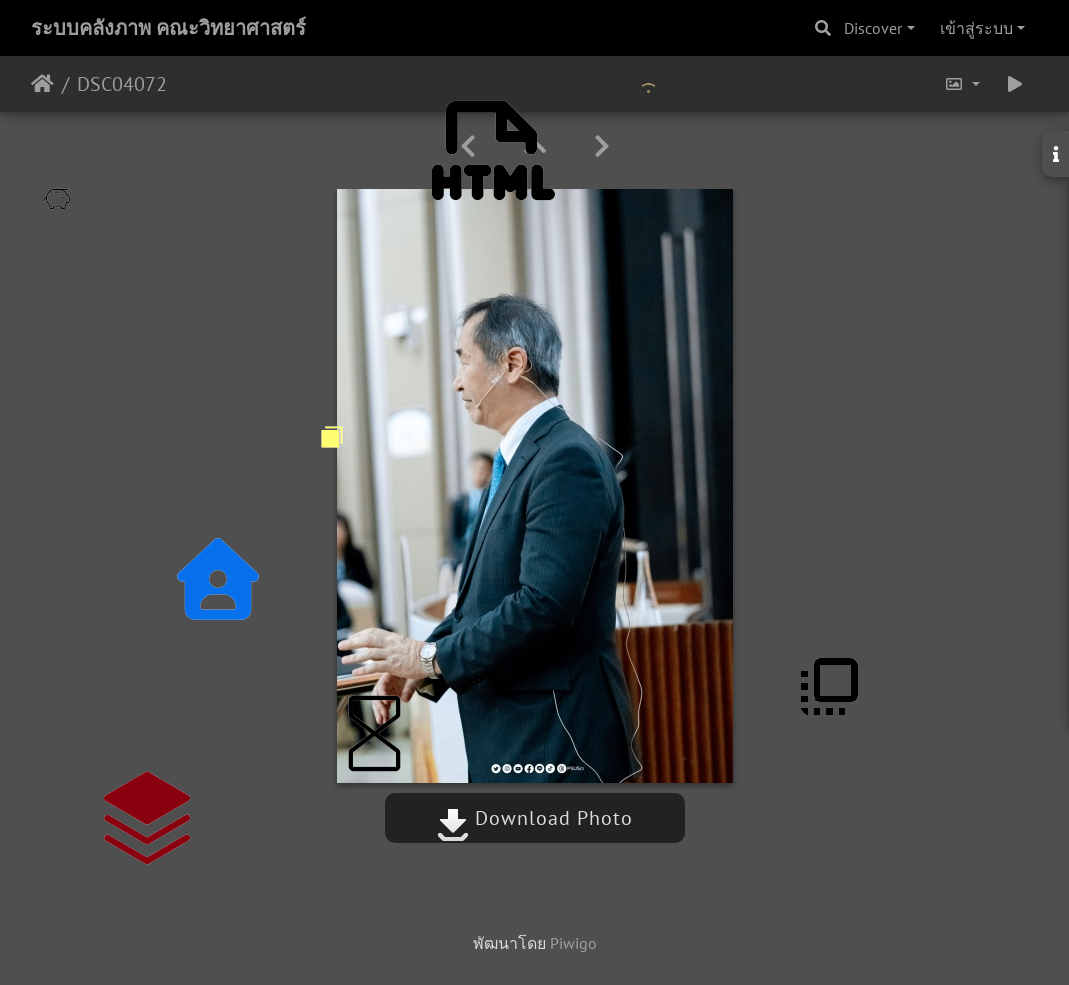 Image resolution: width=1069 pixels, height=985 pixels. Describe the element at coordinates (829, 686) in the screenshot. I see `bring window to front` at that location.